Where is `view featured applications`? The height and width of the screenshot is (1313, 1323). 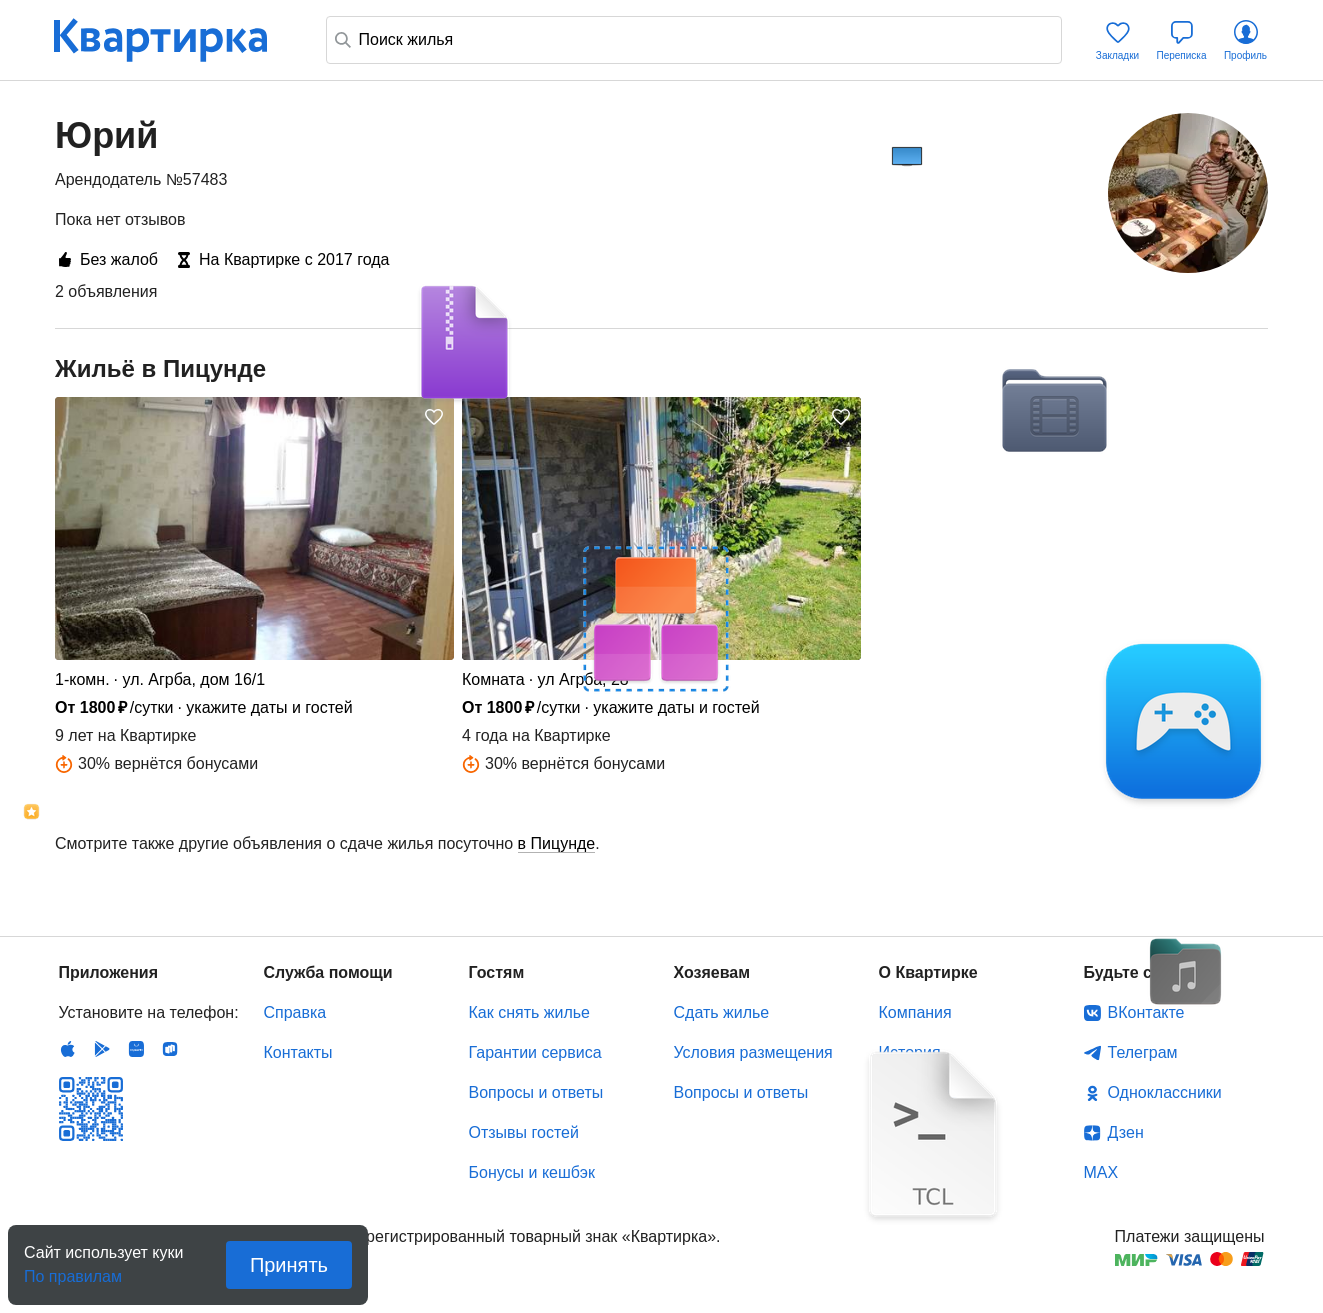
view featured applications is located at coordinates (31, 811).